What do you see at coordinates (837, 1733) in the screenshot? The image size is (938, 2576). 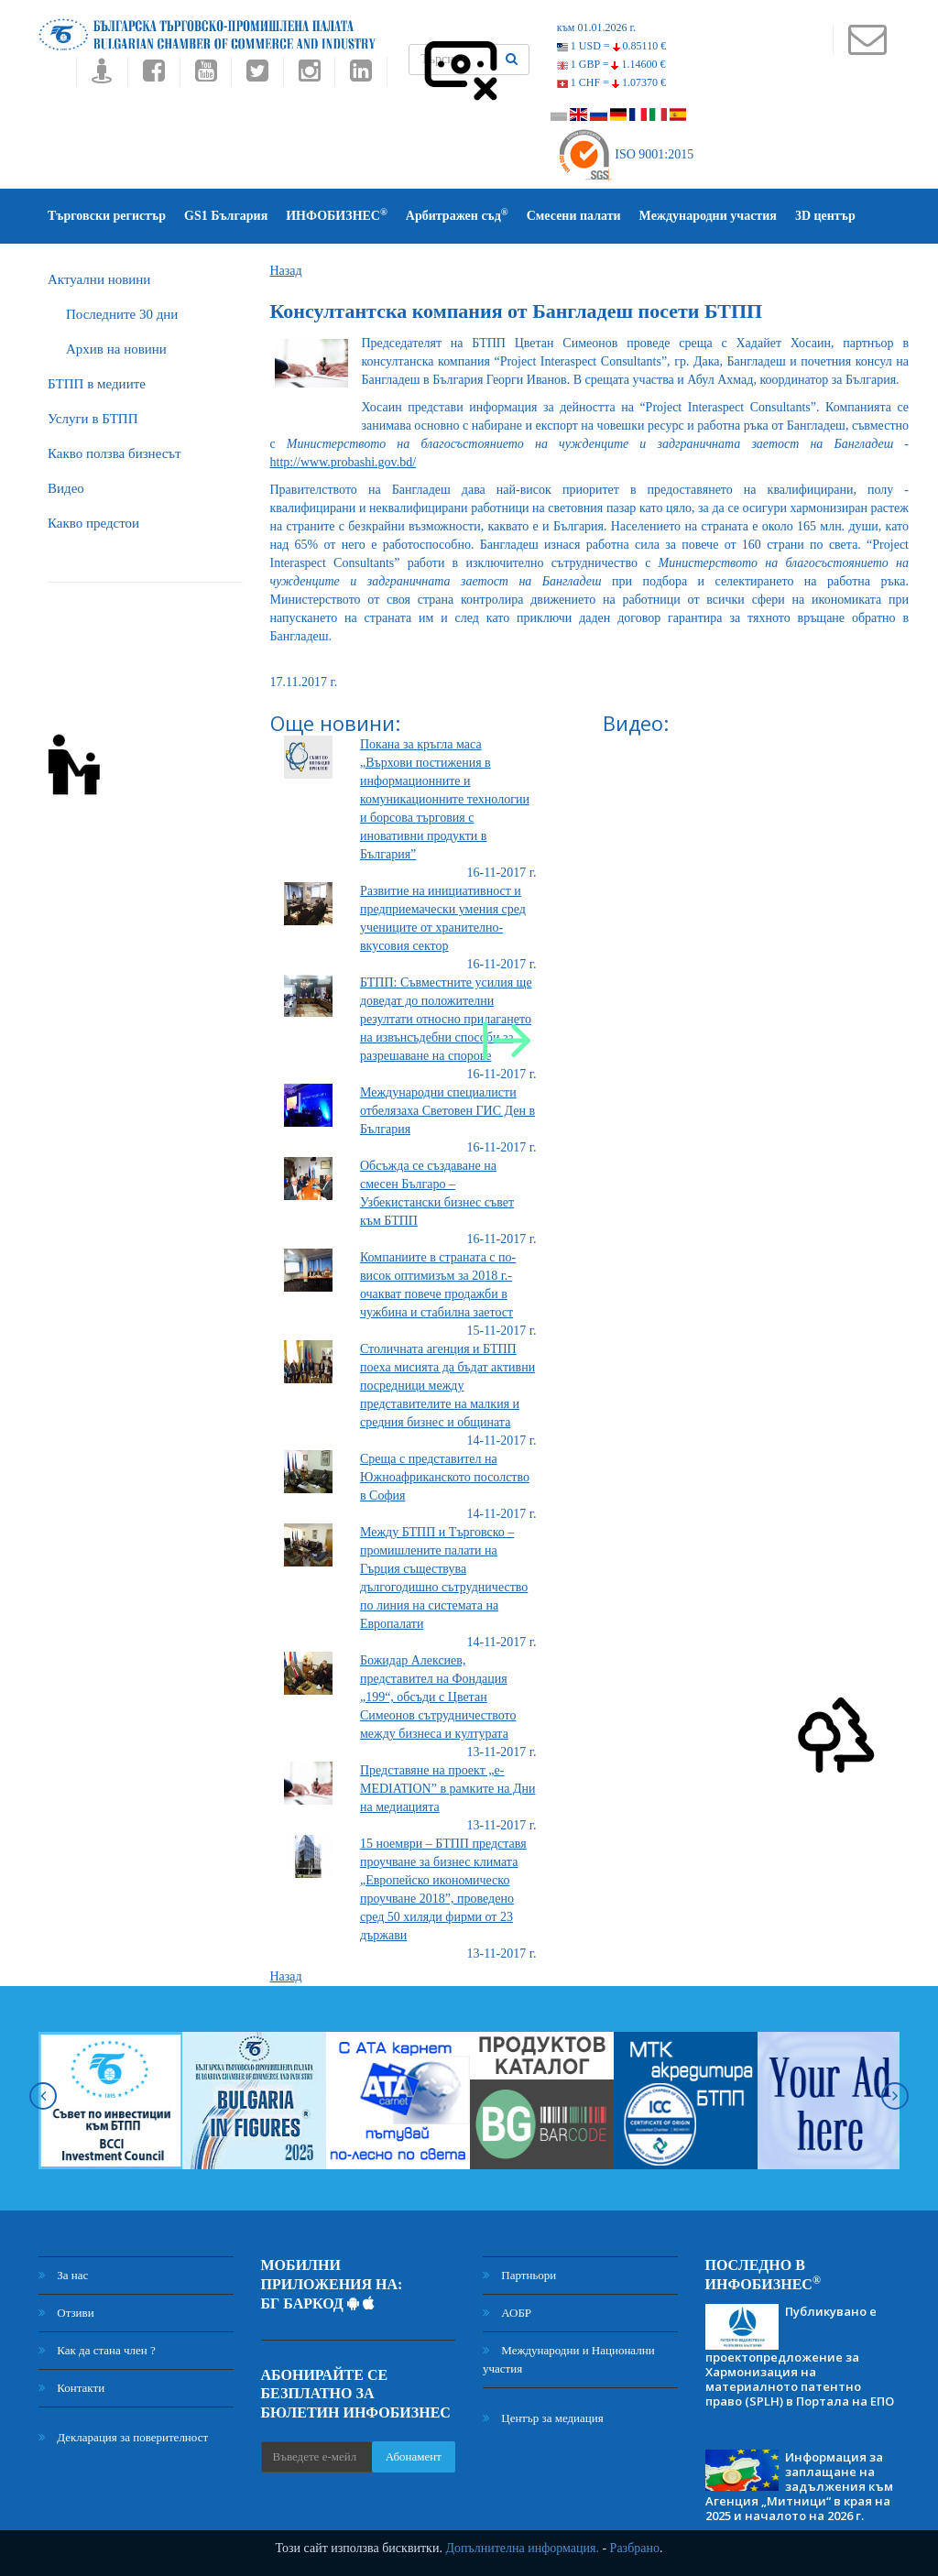 I see `view parks or natural areas nearby` at bounding box center [837, 1733].